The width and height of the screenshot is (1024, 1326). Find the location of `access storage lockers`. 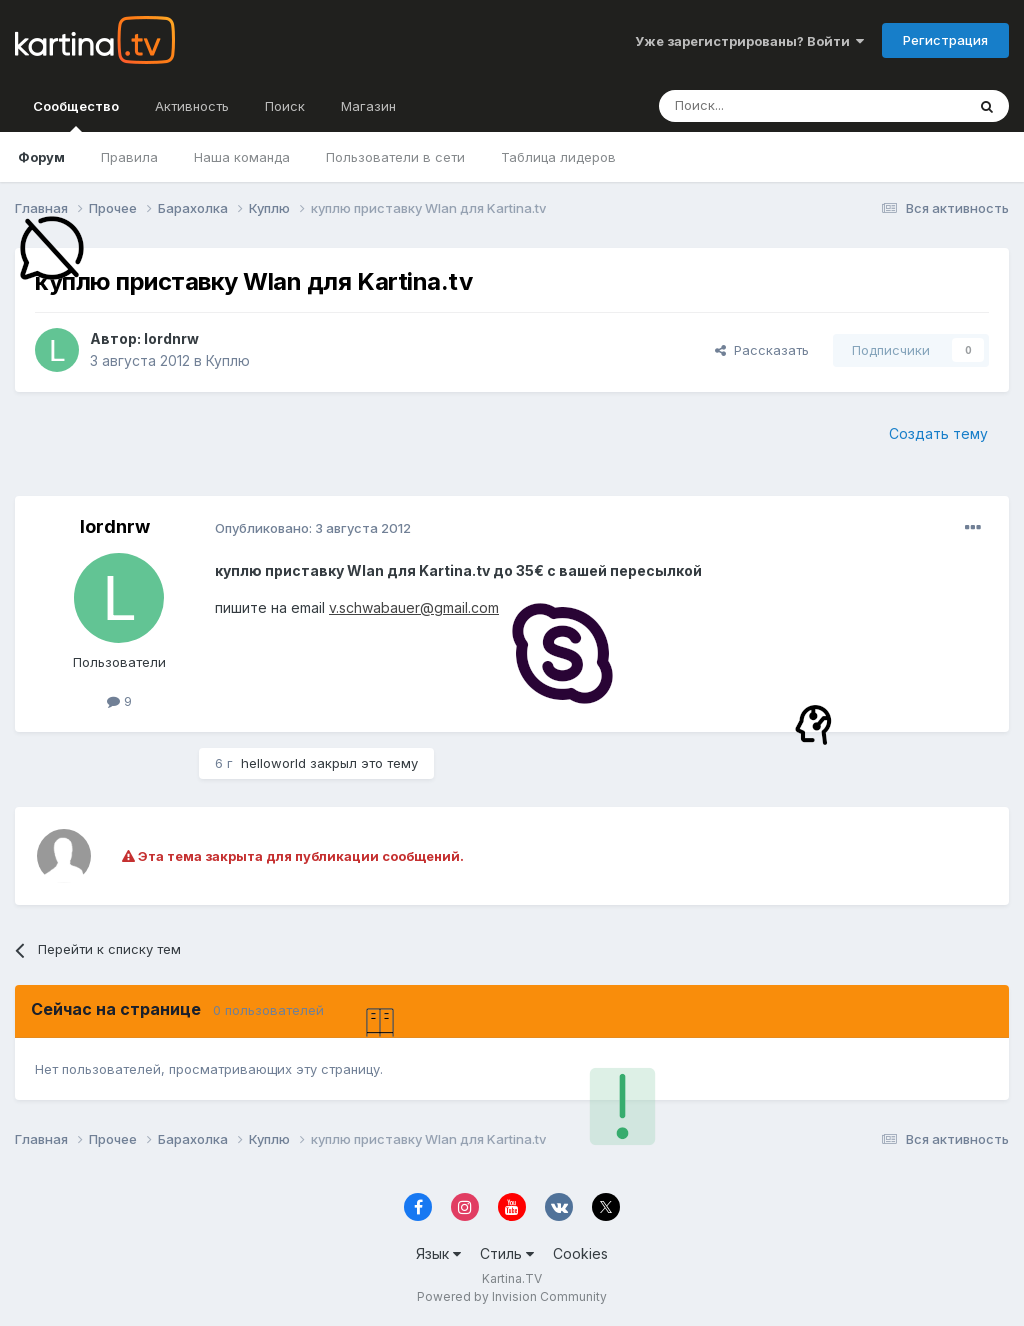

access storage lockers is located at coordinates (380, 1022).